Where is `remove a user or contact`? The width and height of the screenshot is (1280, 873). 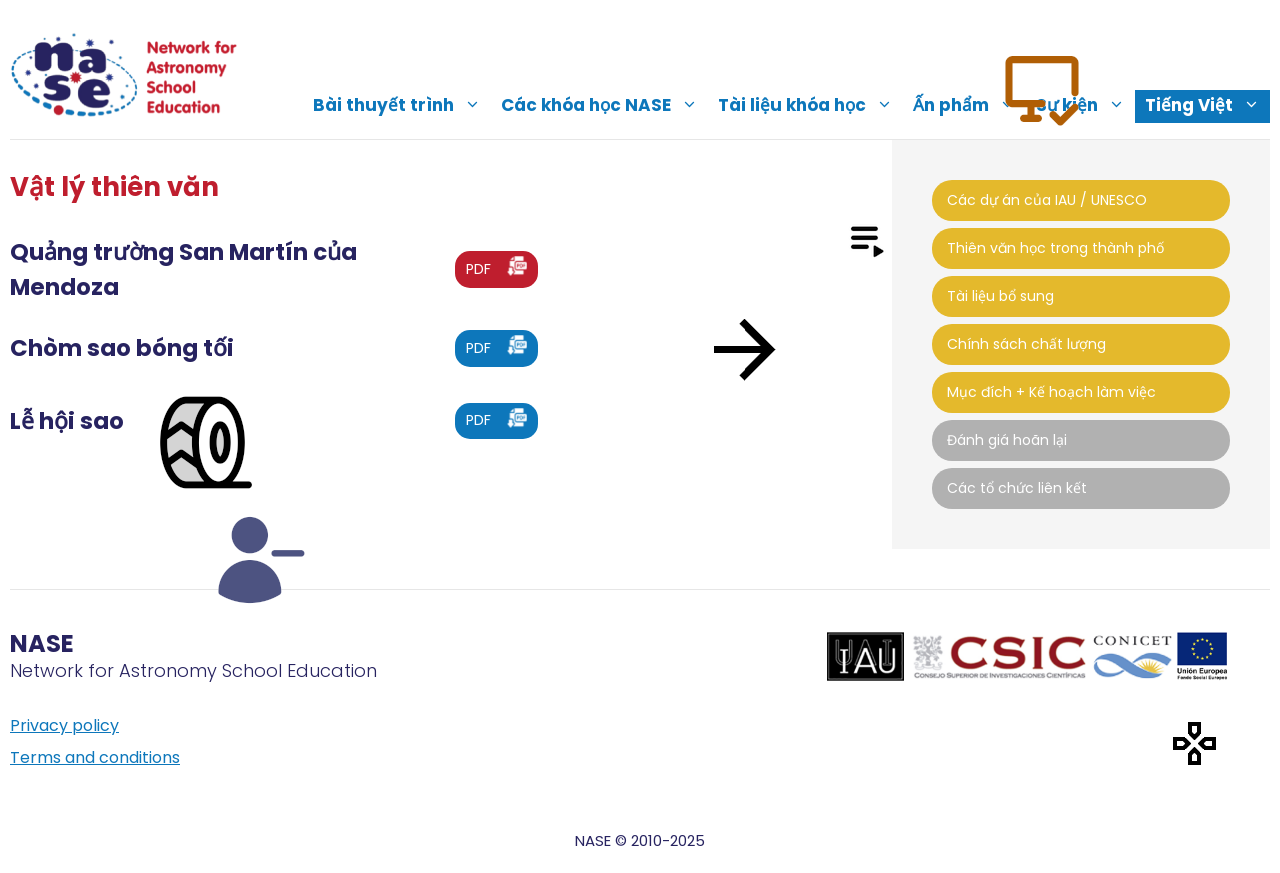
remove a user or contact is located at coordinates (257, 560).